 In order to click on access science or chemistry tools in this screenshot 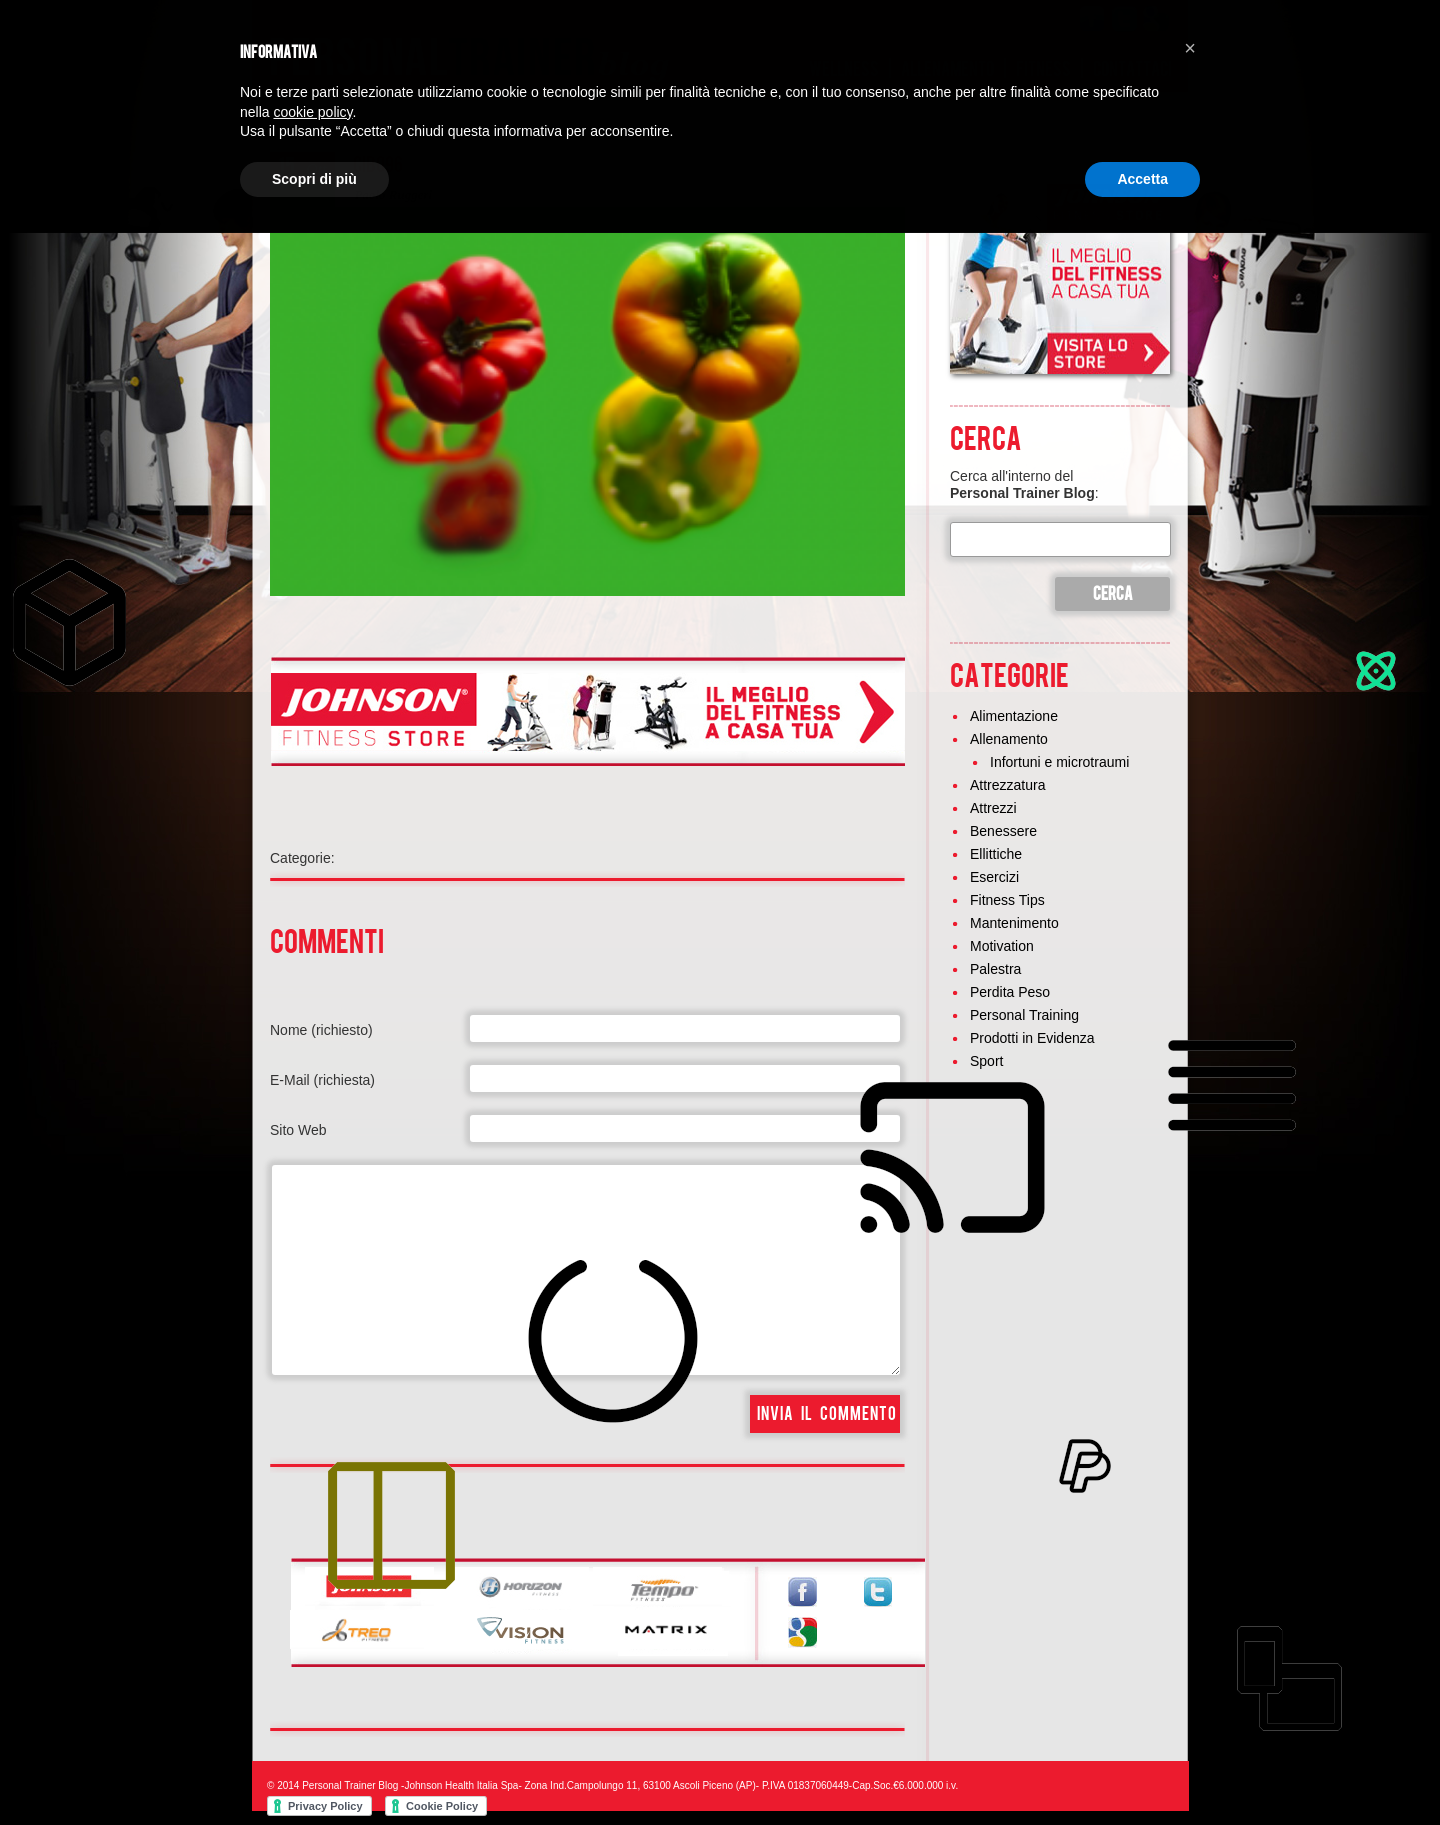, I will do `click(1376, 671)`.